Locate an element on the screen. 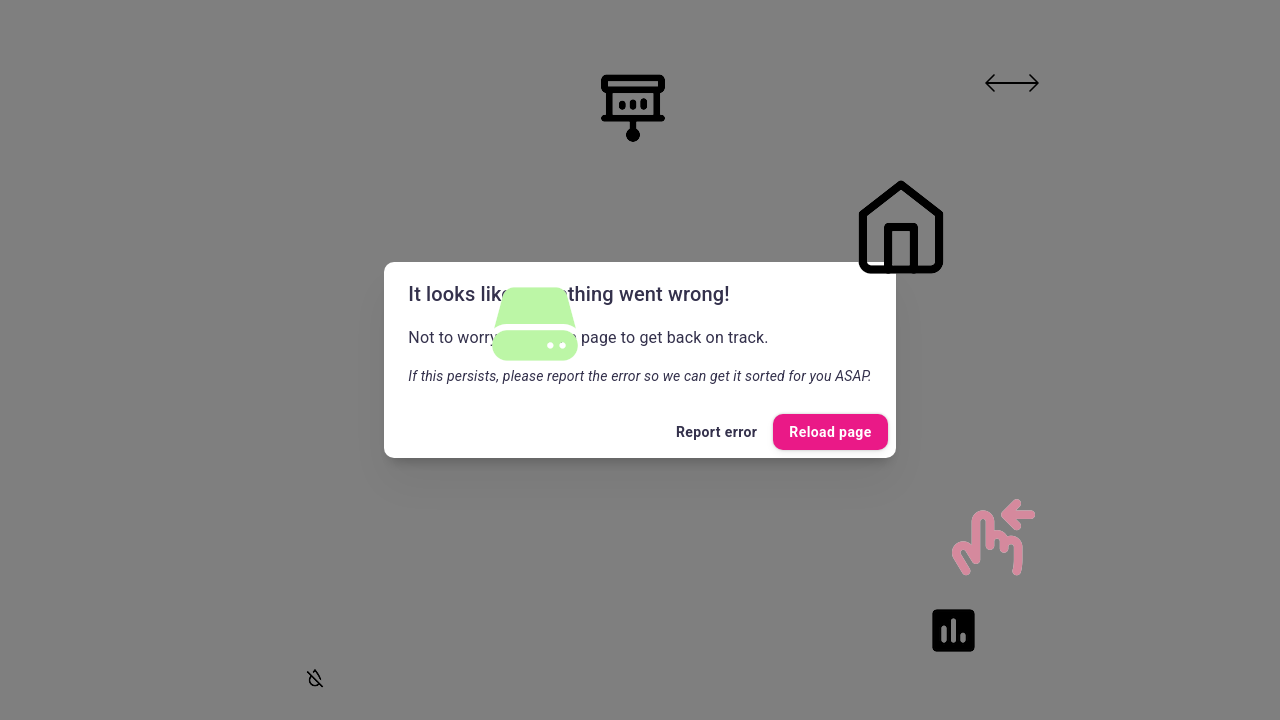  swipe left to continue or dismiss is located at coordinates (990, 540).